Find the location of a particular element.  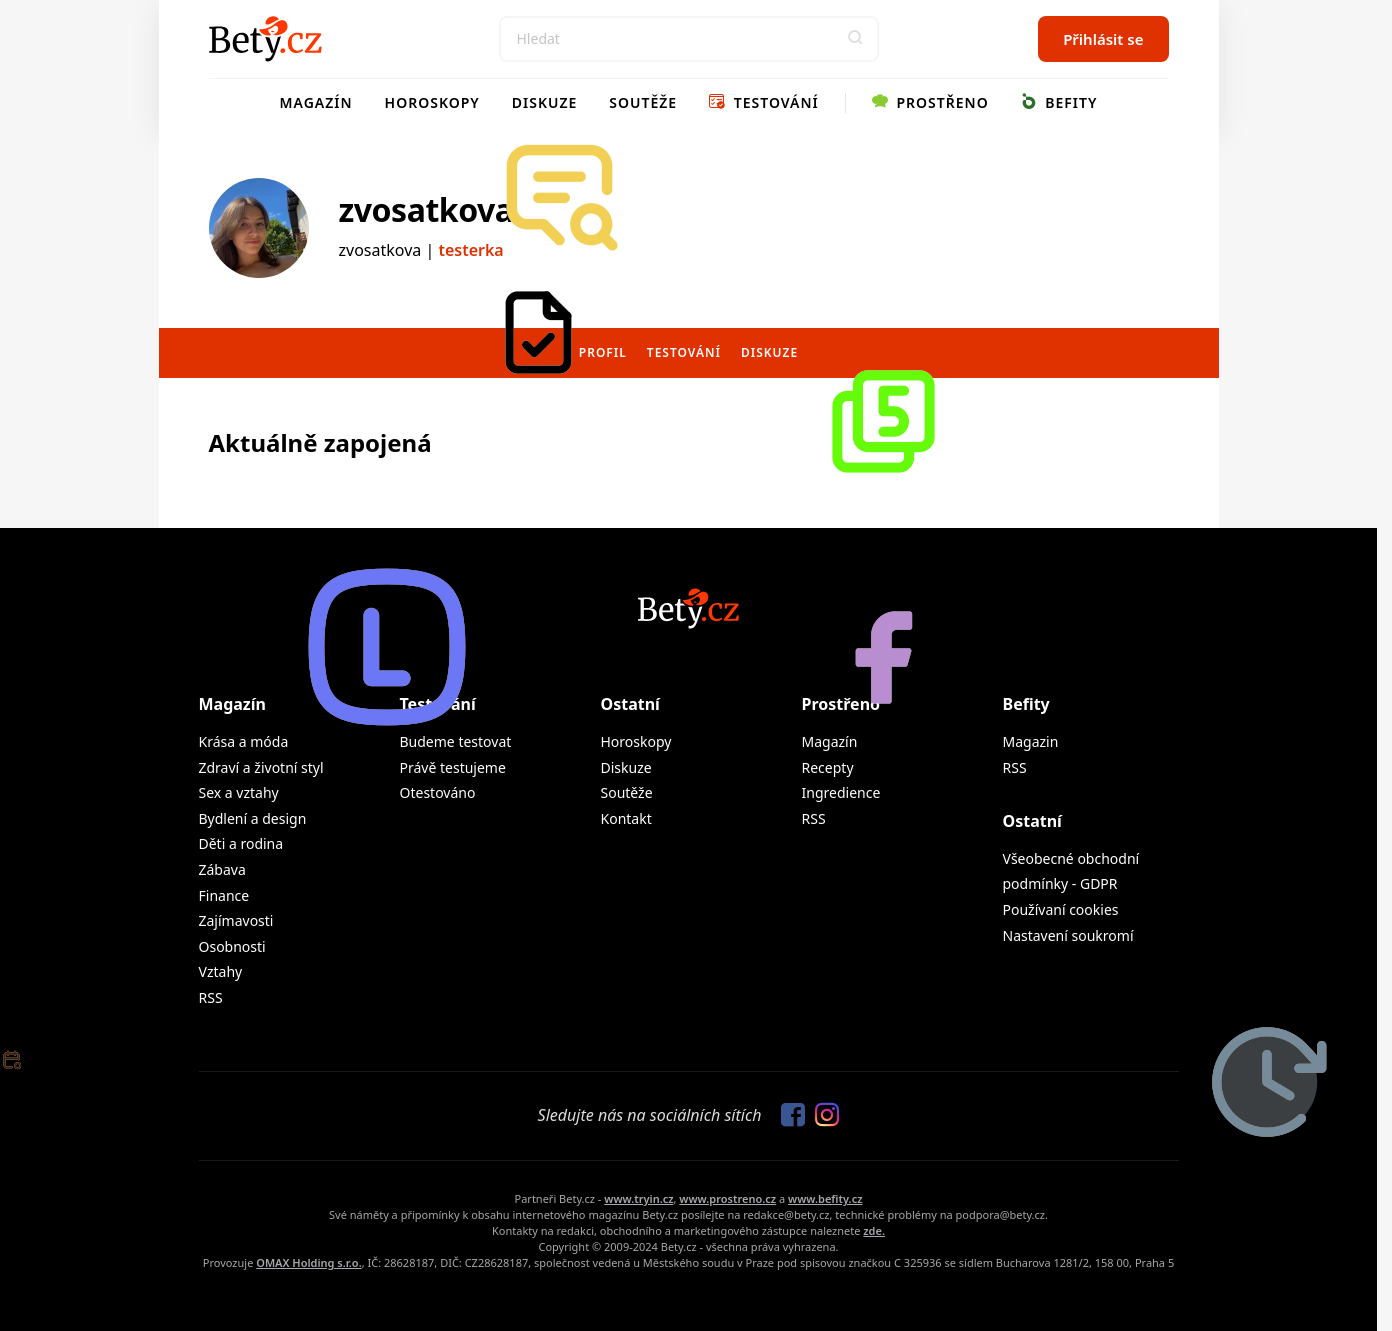

calendar event with notification or reminder is located at coordinates (11, 1059).